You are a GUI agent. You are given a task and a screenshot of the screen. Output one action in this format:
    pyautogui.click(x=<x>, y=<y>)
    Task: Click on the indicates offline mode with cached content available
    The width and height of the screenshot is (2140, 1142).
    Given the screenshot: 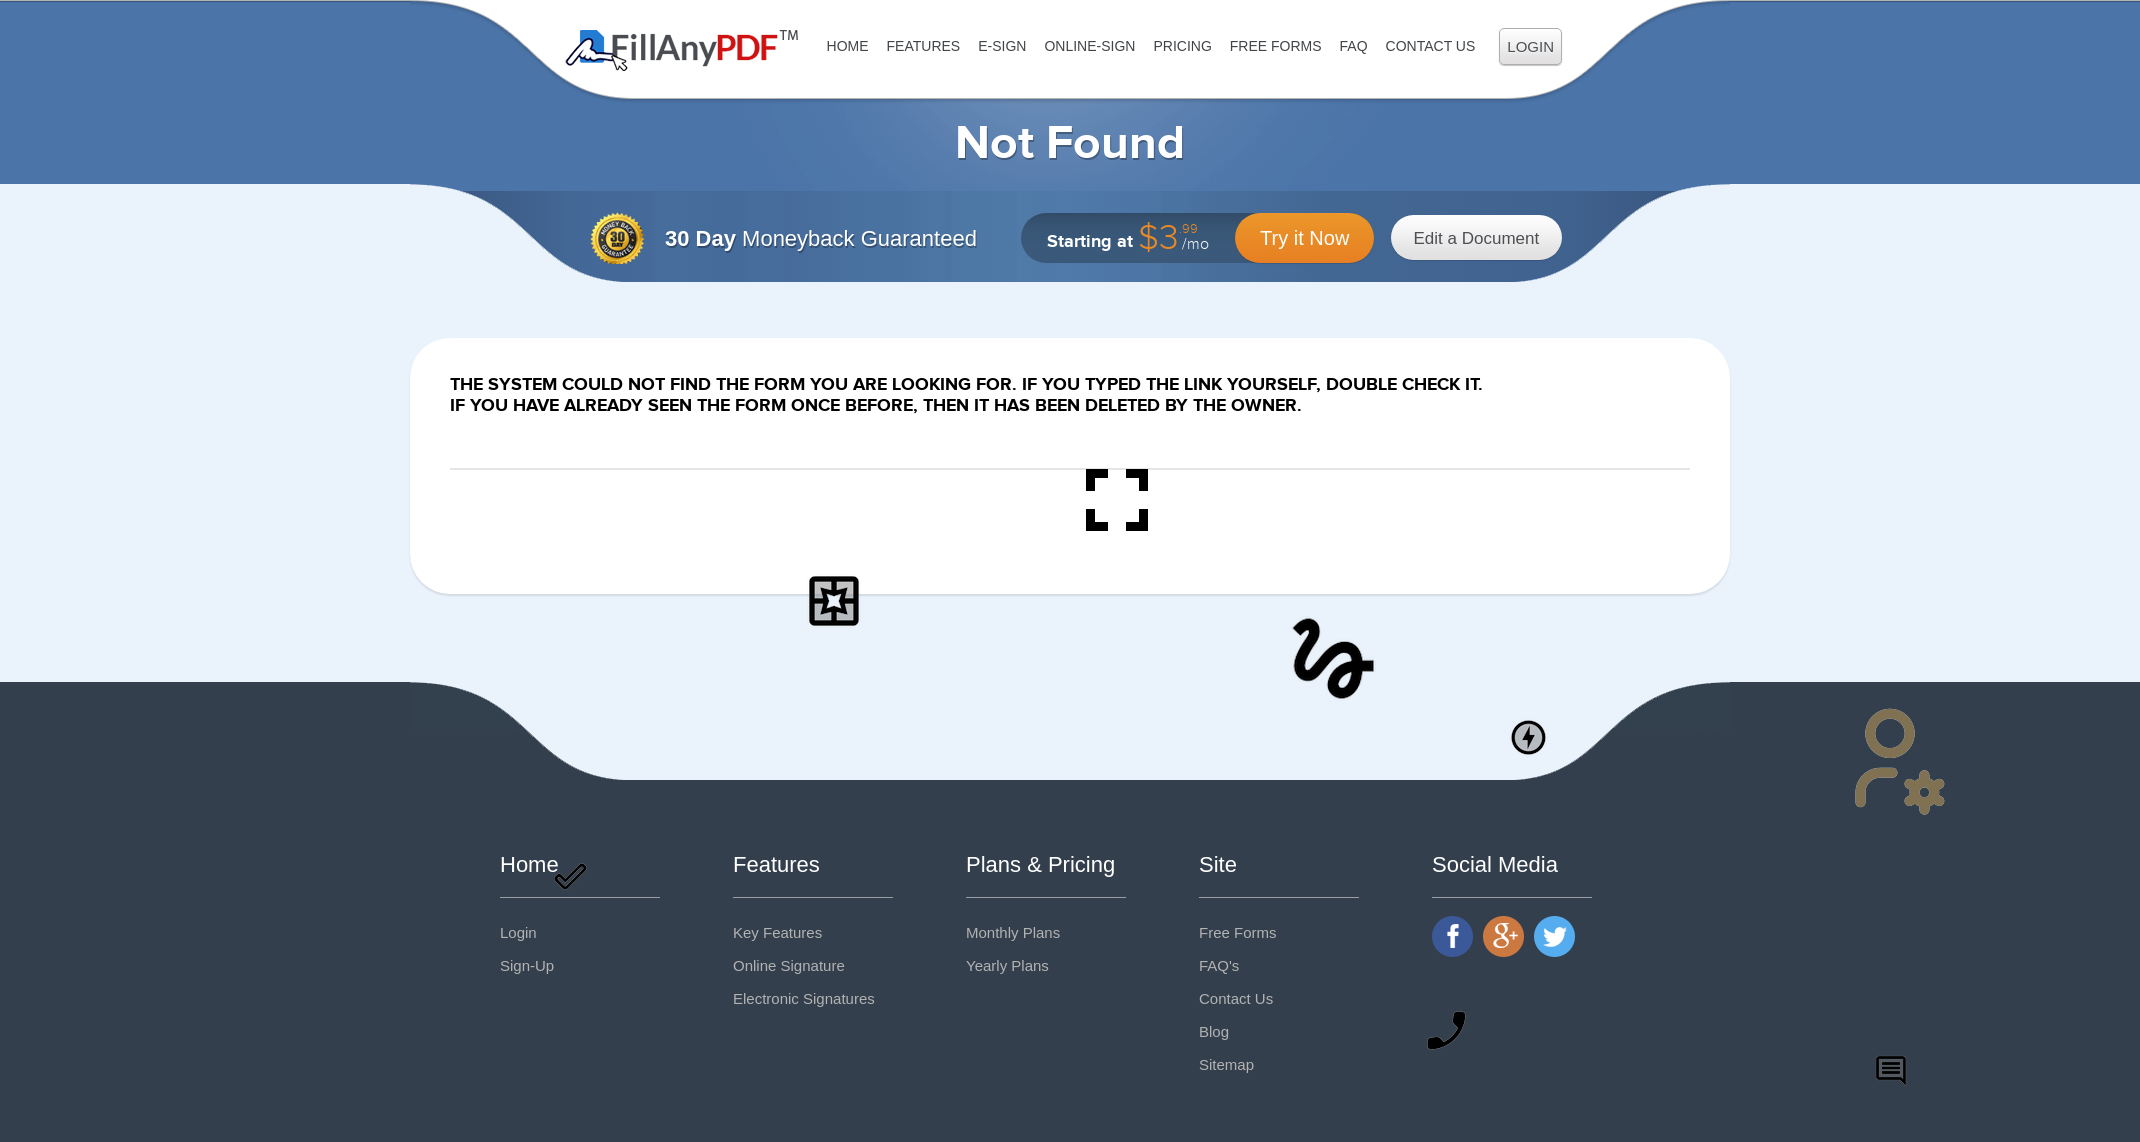 What is the action you would take?
    pyautogui.click(x=1528, y=737)
    